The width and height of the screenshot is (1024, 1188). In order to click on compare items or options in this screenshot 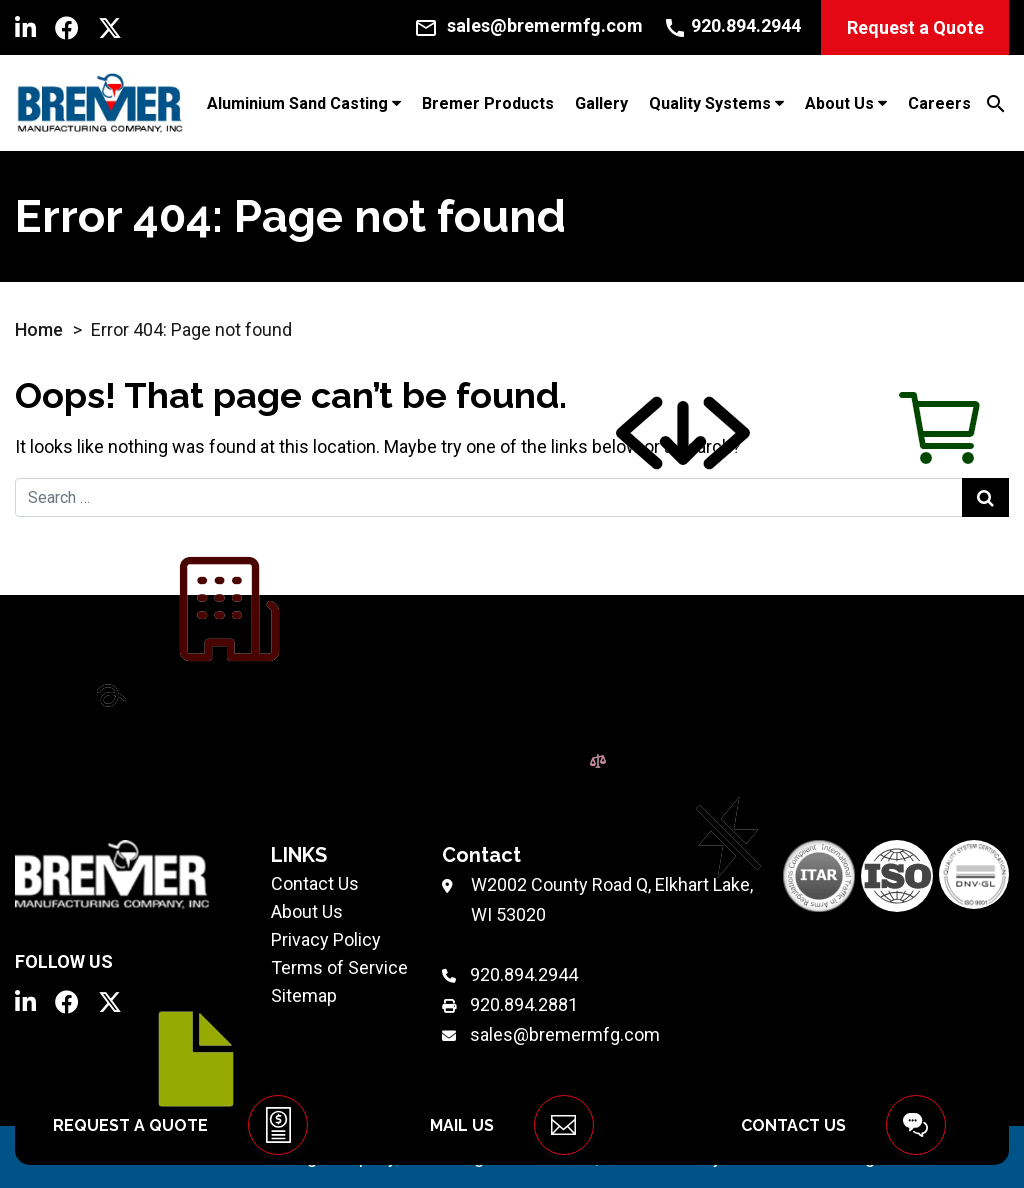, I will do `click(598, 761)`.